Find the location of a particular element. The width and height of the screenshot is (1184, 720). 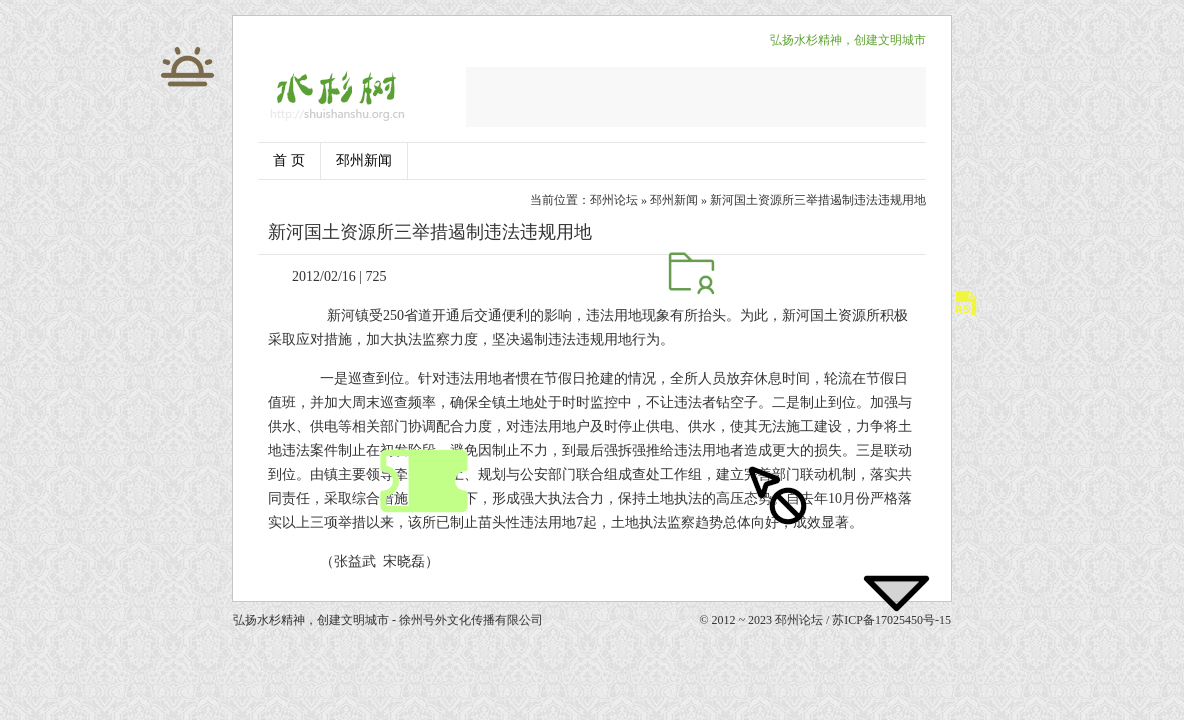

expand a dropdown menu is located at coordinates (896, 590).